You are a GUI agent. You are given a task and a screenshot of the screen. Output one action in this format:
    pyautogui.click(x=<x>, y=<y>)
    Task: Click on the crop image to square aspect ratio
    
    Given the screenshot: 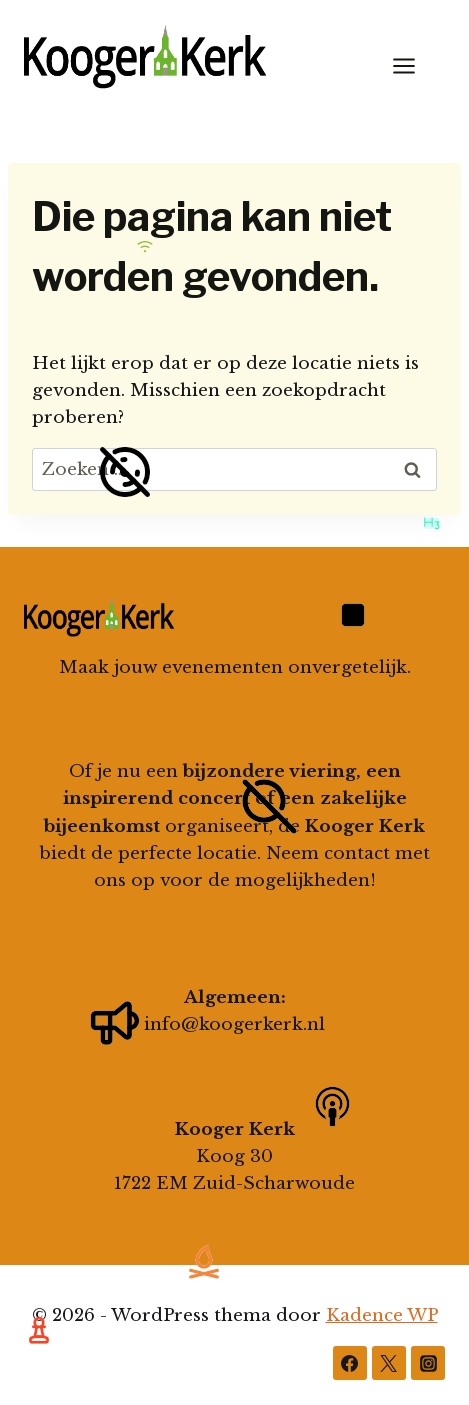 What is the action you would take?
    pyautogui.click(x=353, y=615)
    